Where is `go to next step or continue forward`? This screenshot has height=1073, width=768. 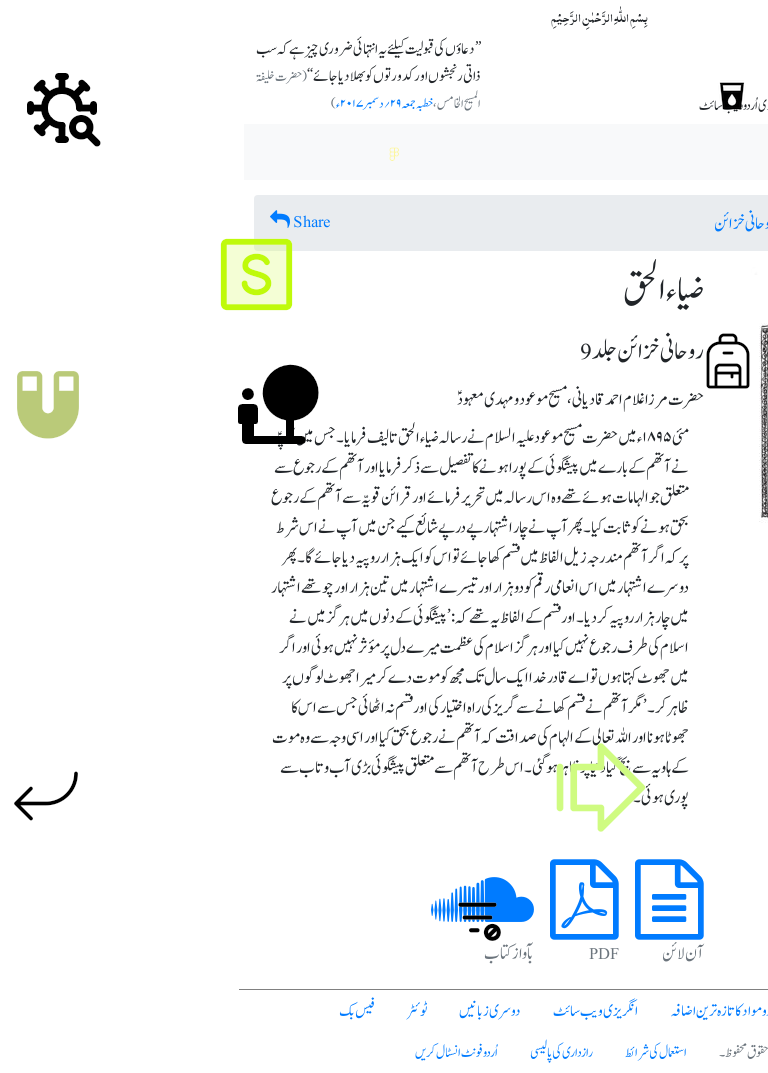
go to next step or continue forward is located at coordinates (597, 787).